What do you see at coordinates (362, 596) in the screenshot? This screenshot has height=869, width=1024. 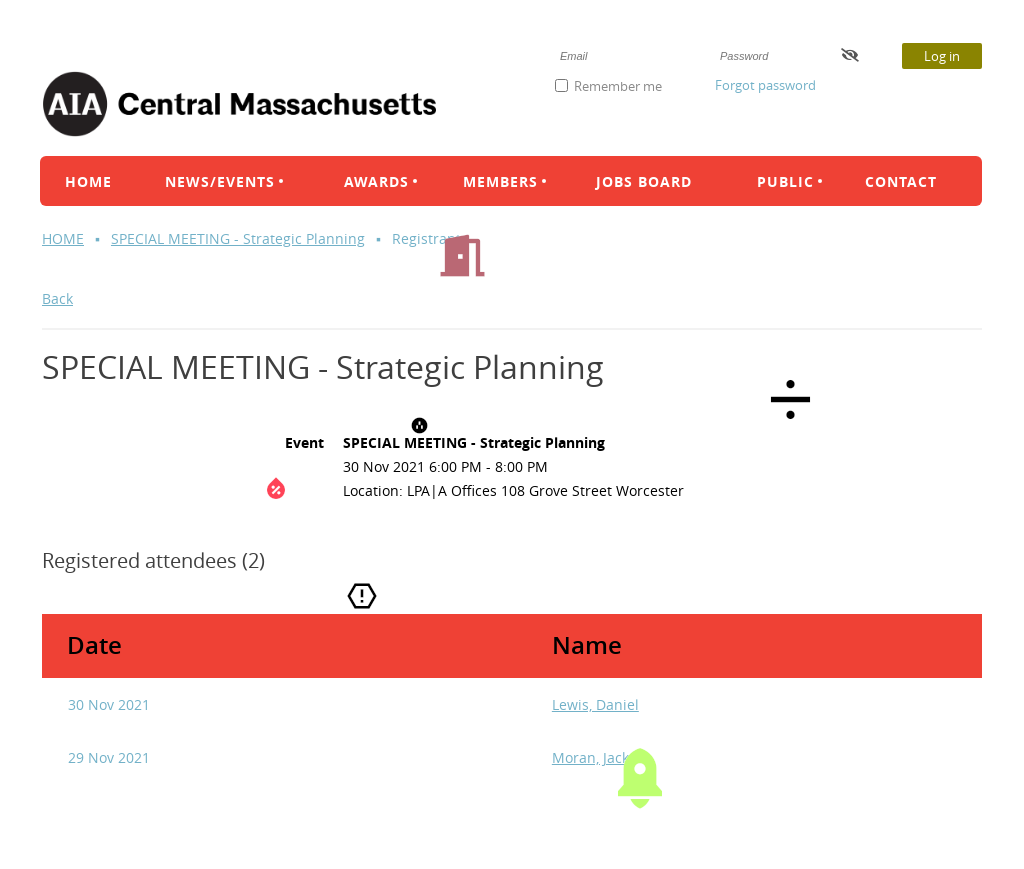 I see `mark message as spam` at bounding box center [362, 596].